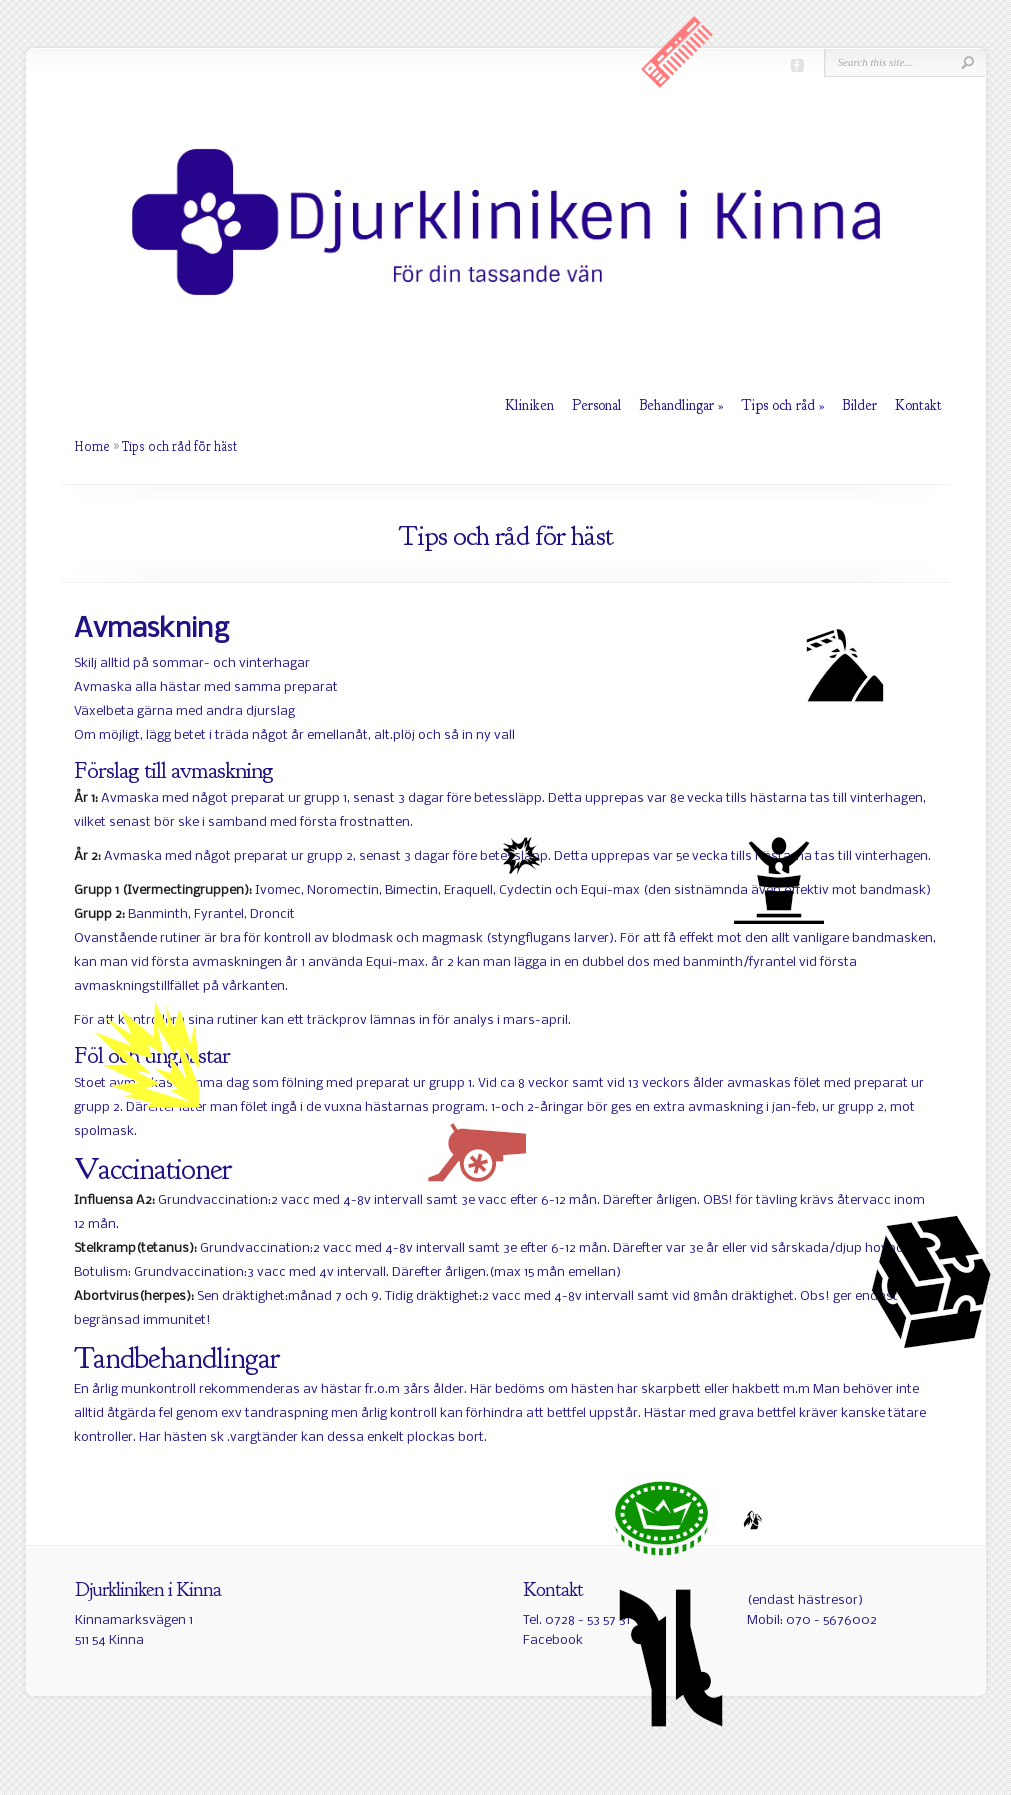  What do you see at coordinates (146, 1053) in the screenshot?
I see `indicates an explosion or blast effect in a game` at bounding box center [146, 1053].